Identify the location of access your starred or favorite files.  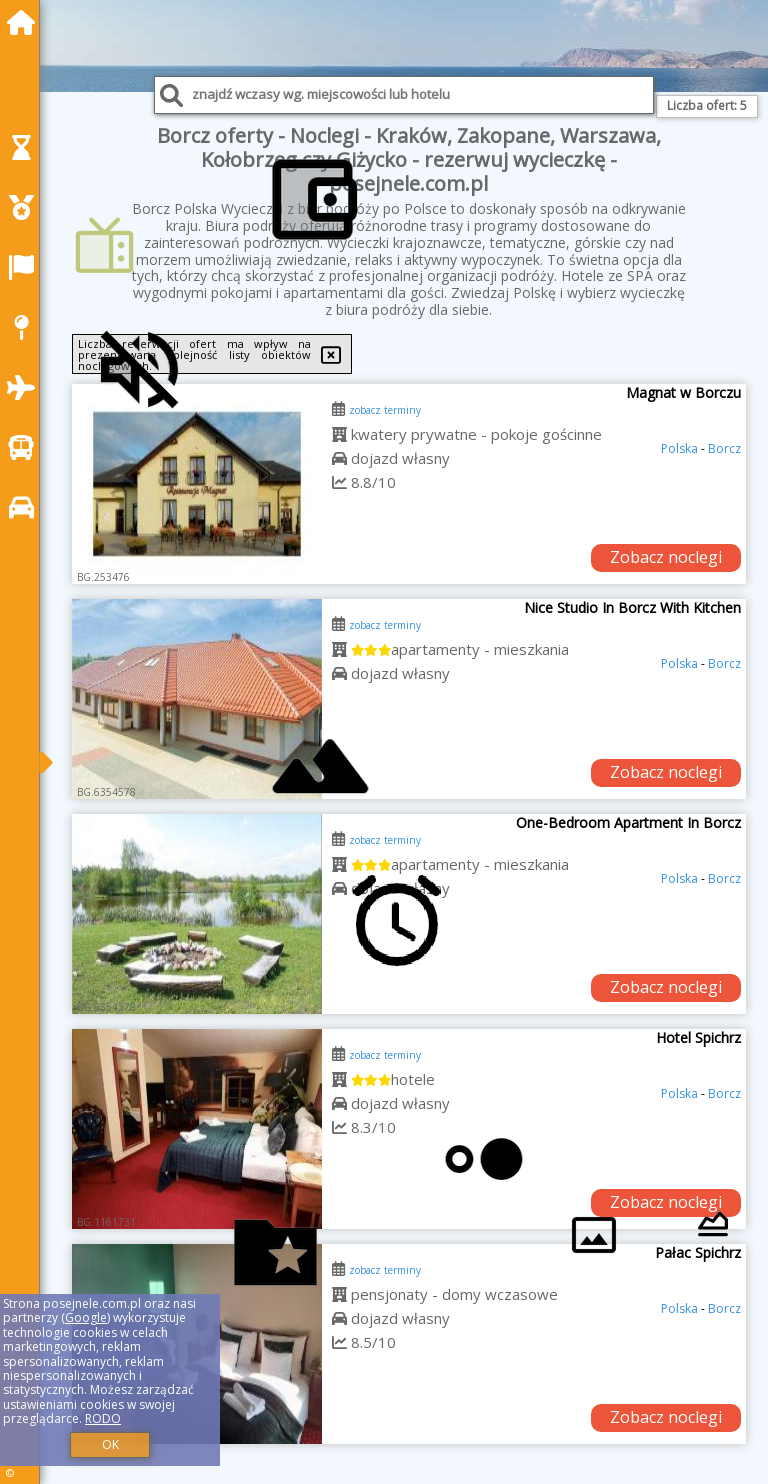
(275, 1252).